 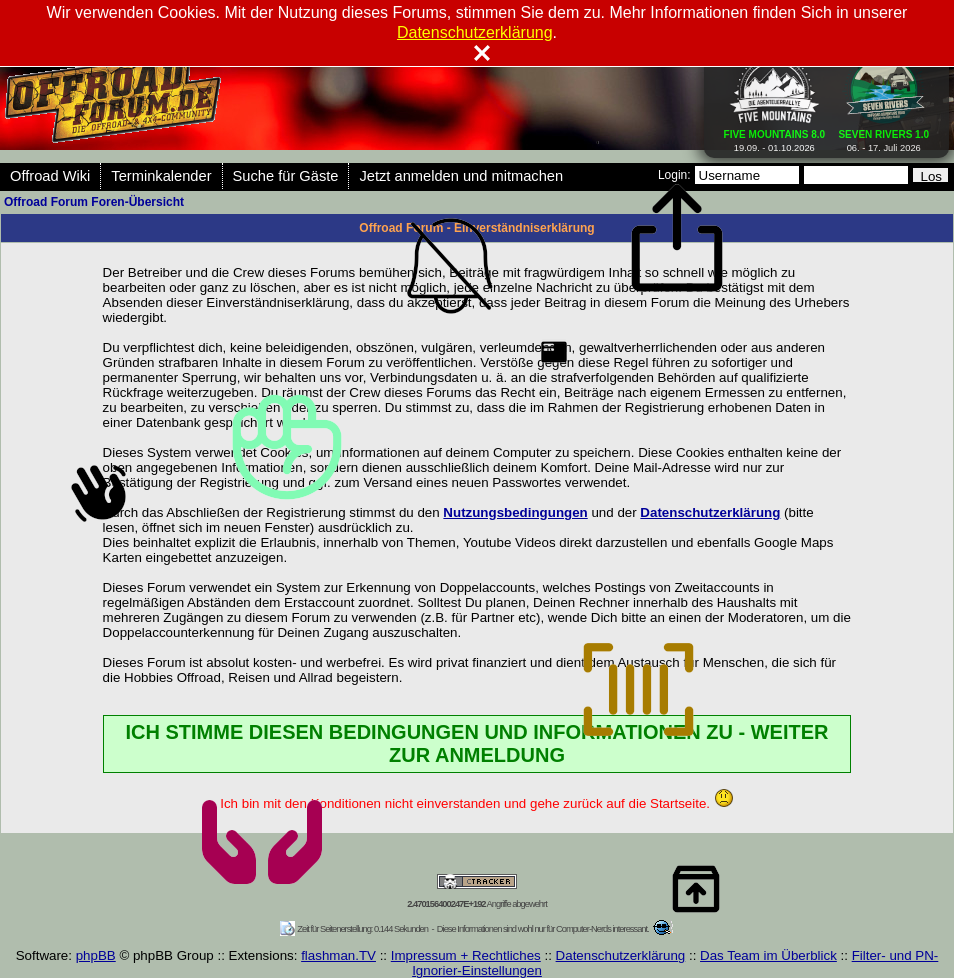 I want to click on view featured playlist, so click(x=554, y=352).